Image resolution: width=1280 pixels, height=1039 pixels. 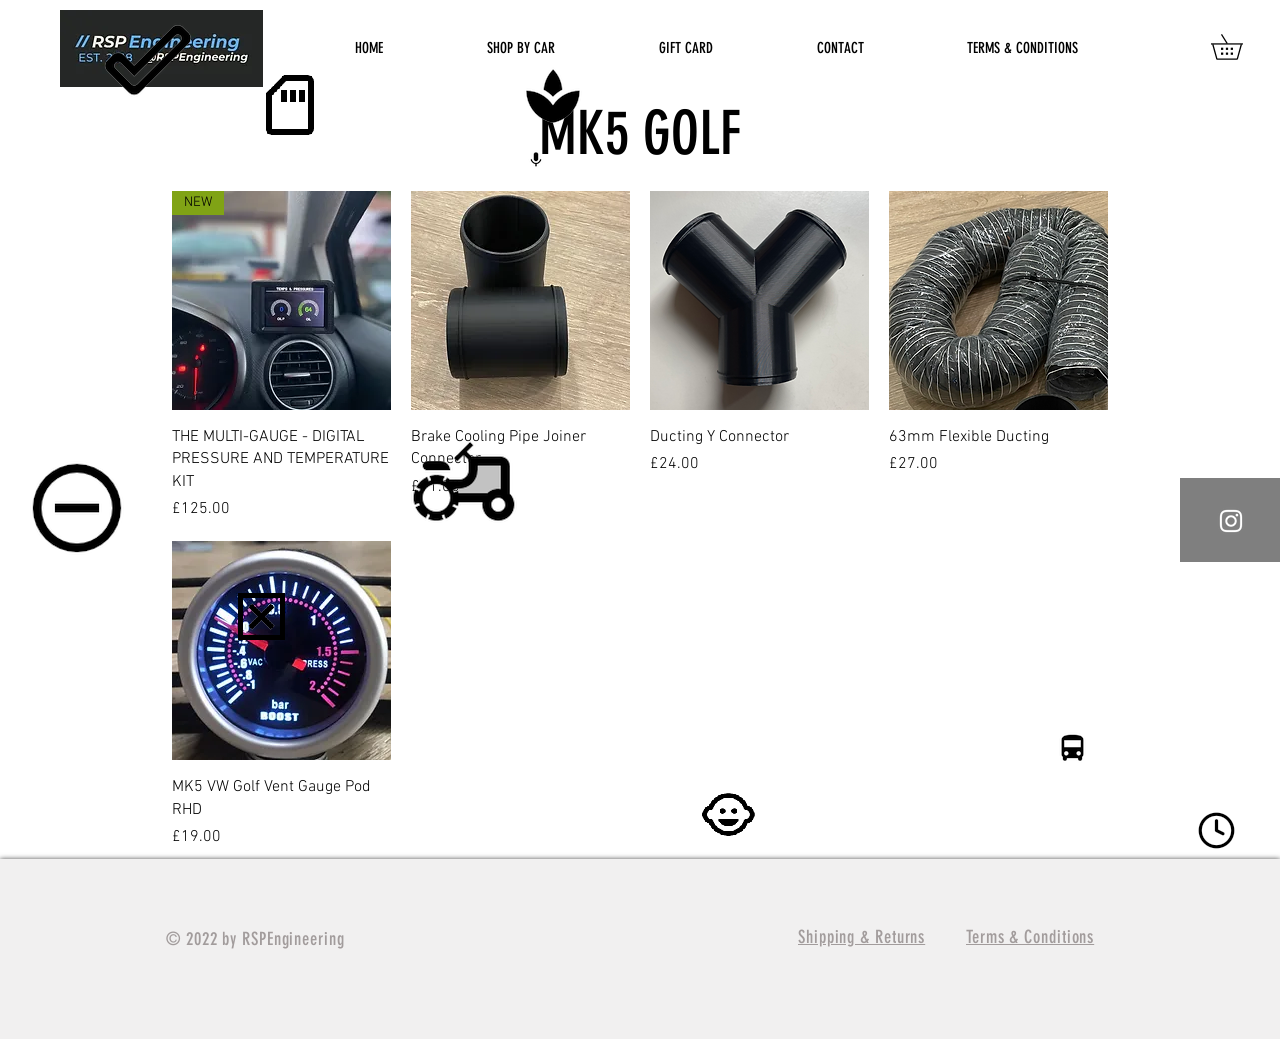 I want to click on view bus routes and schedules, so click(x=1072, y=748).